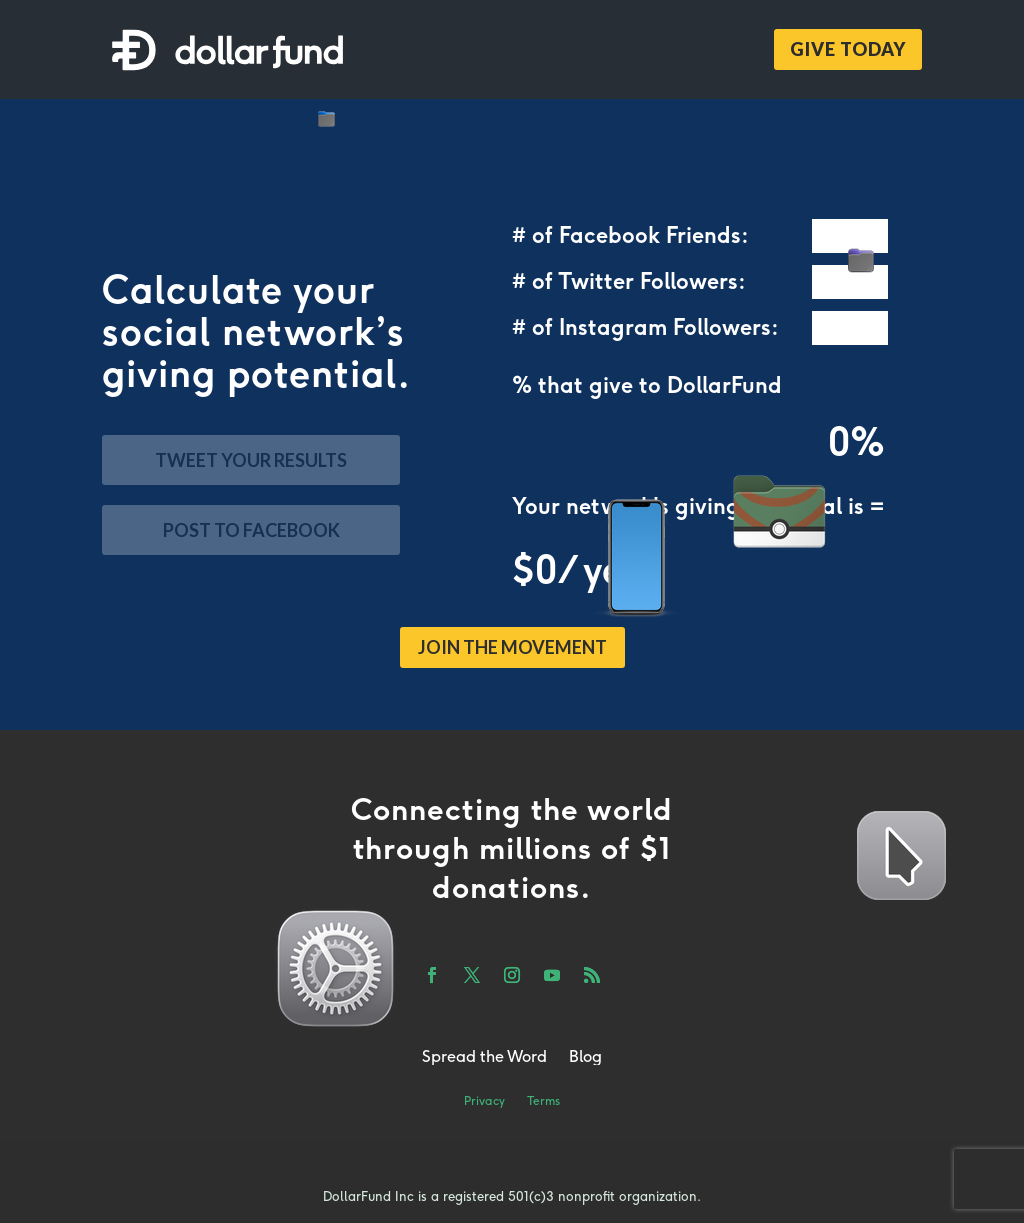  Describe the element at coordinates (779, 514) in the screenshot. I see `folder for pokémon nest ball related content` at that location.